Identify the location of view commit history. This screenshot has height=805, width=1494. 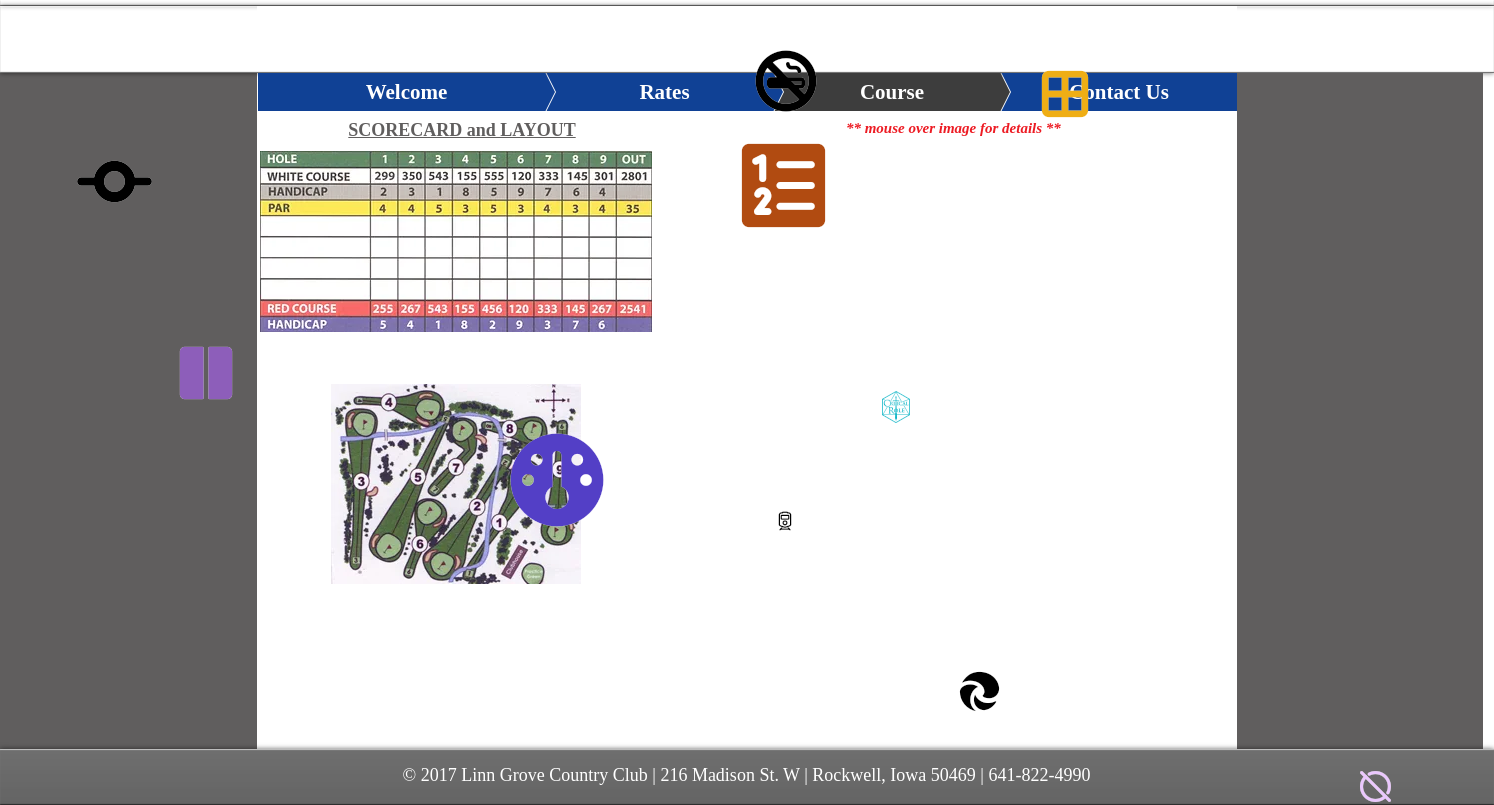
(114, 181).